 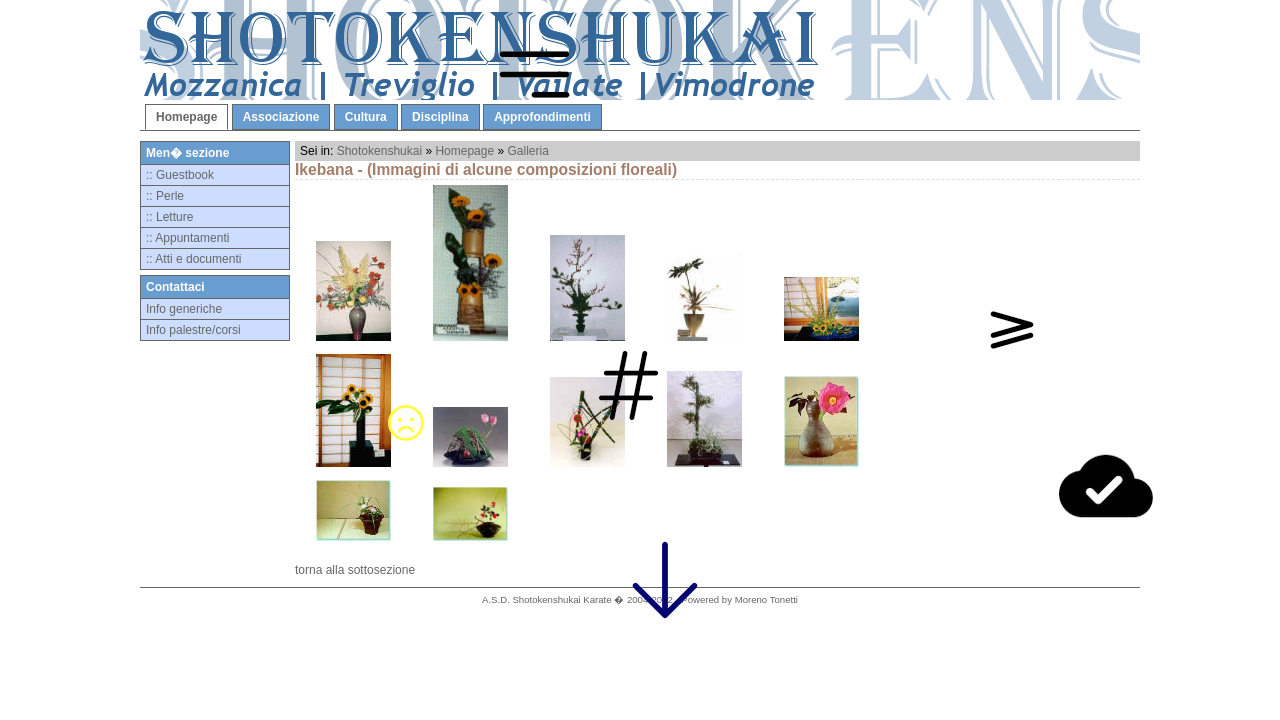 What do you see at coordinates (534, 74) in the screenshot?
I see `open navigation menu` at bounding box center [534, 74].